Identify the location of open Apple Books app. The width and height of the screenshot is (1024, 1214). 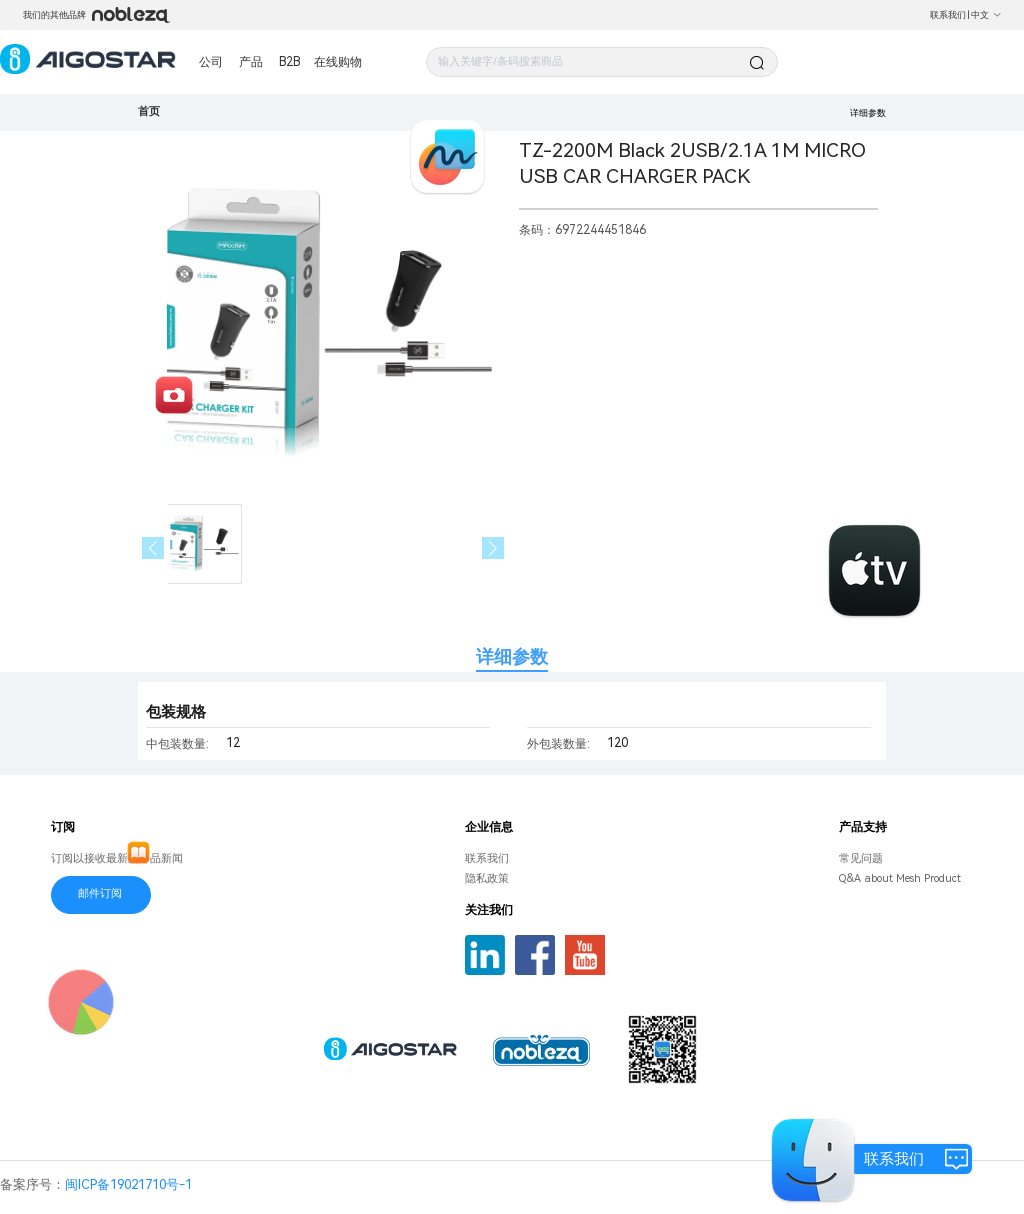
(138, 852).